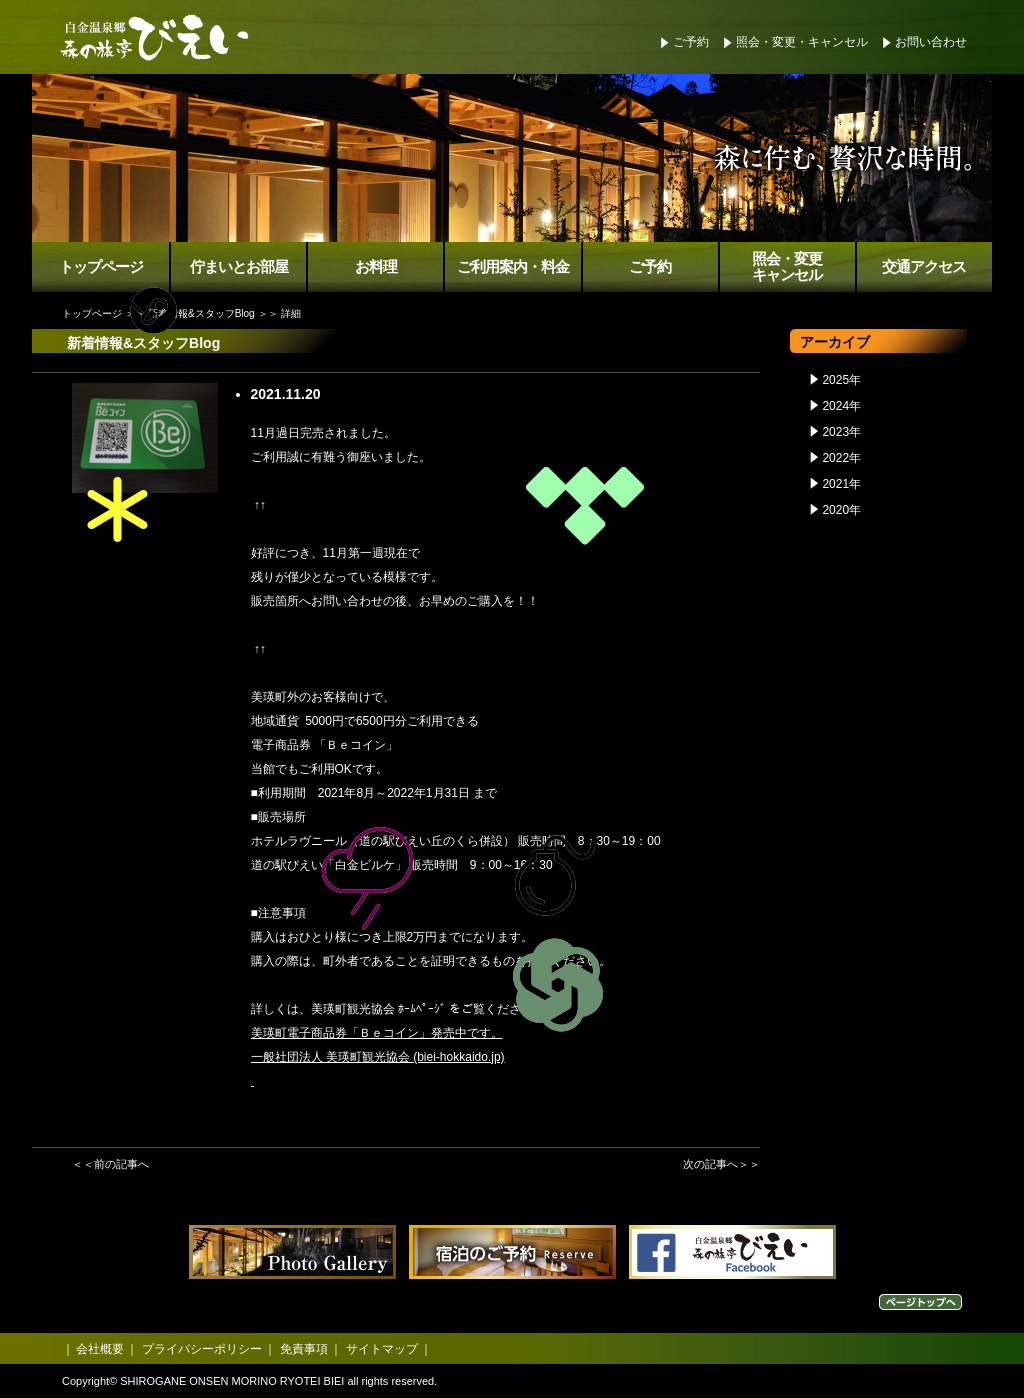  Describe the element at coordinates (153, 310) in the screenshot. I see `open the Steam gaming platform` at that location.